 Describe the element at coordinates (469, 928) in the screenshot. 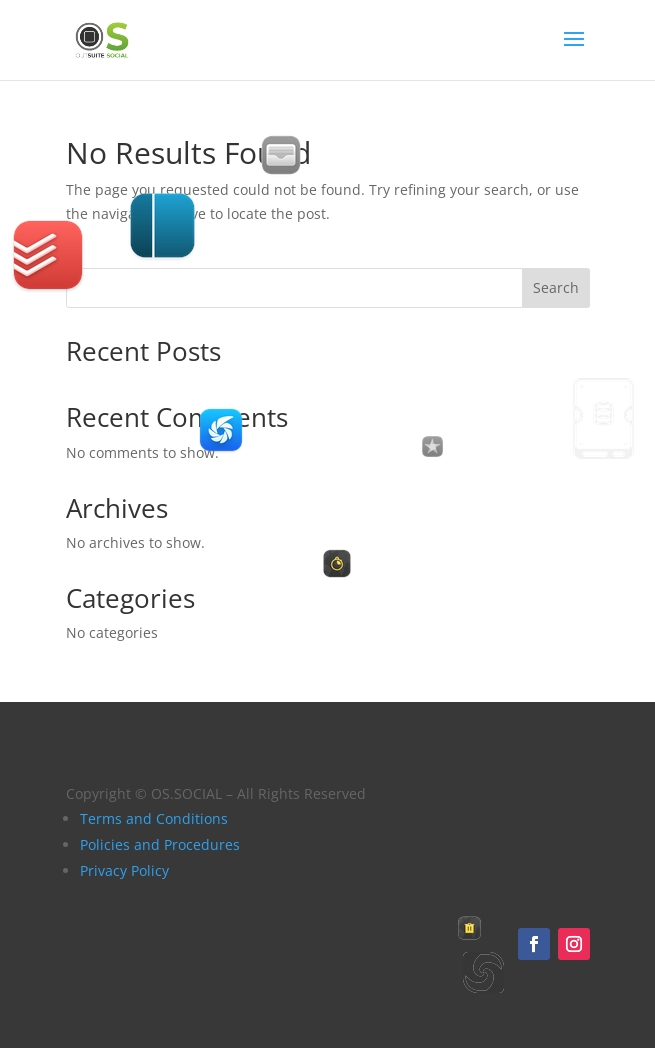

I see `manage browser cache and temporary files` at that location.